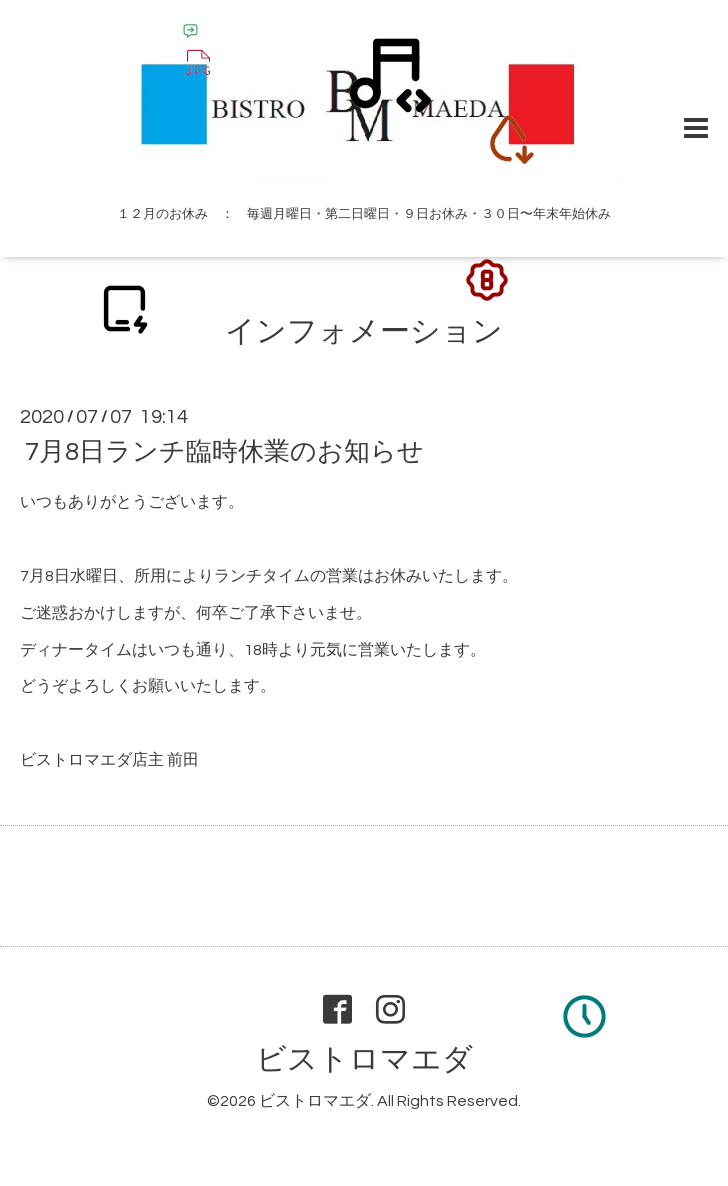 This screenshot has width=728, height=1186. I want to click on view or open a JPG image file, so click(198, 63).